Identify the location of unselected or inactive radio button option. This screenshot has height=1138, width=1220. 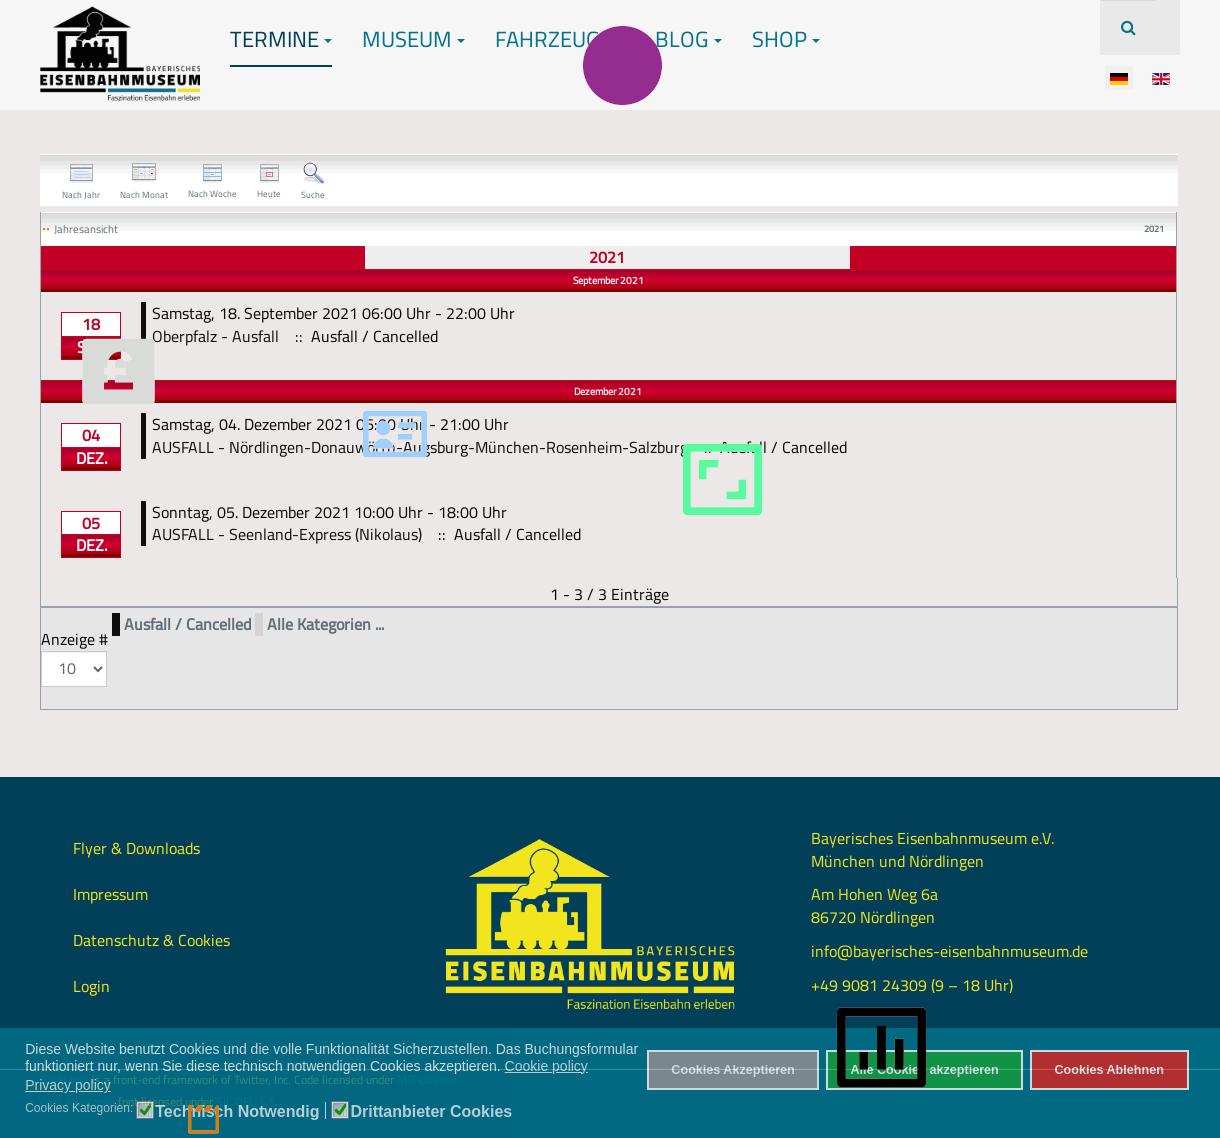
(622, 65).